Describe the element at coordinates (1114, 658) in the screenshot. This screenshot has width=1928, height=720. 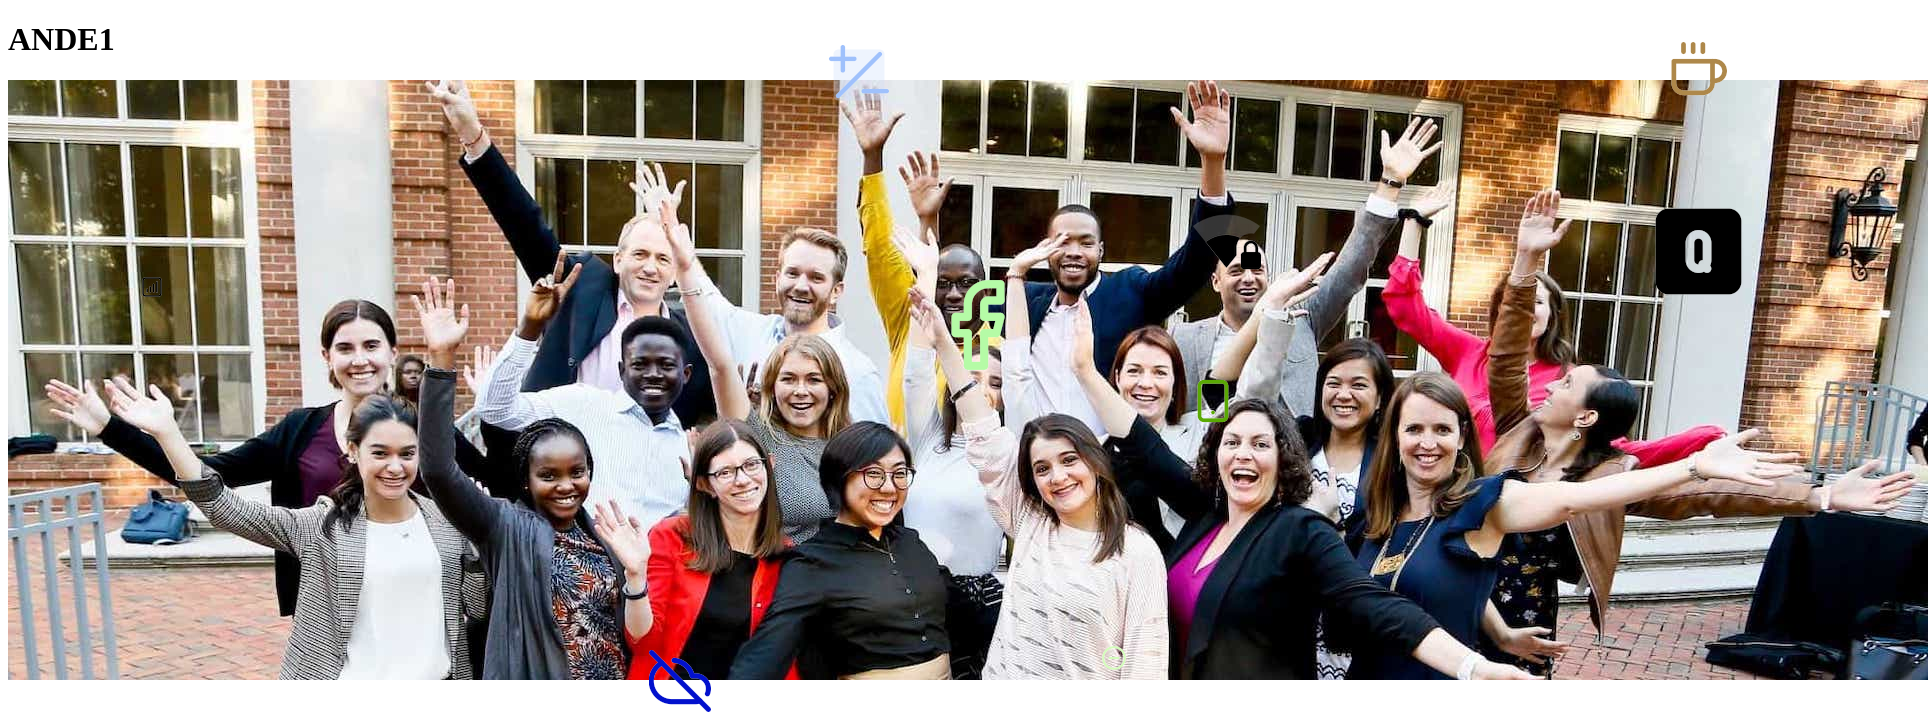
I see `remove an item from a list or collection` at that location.